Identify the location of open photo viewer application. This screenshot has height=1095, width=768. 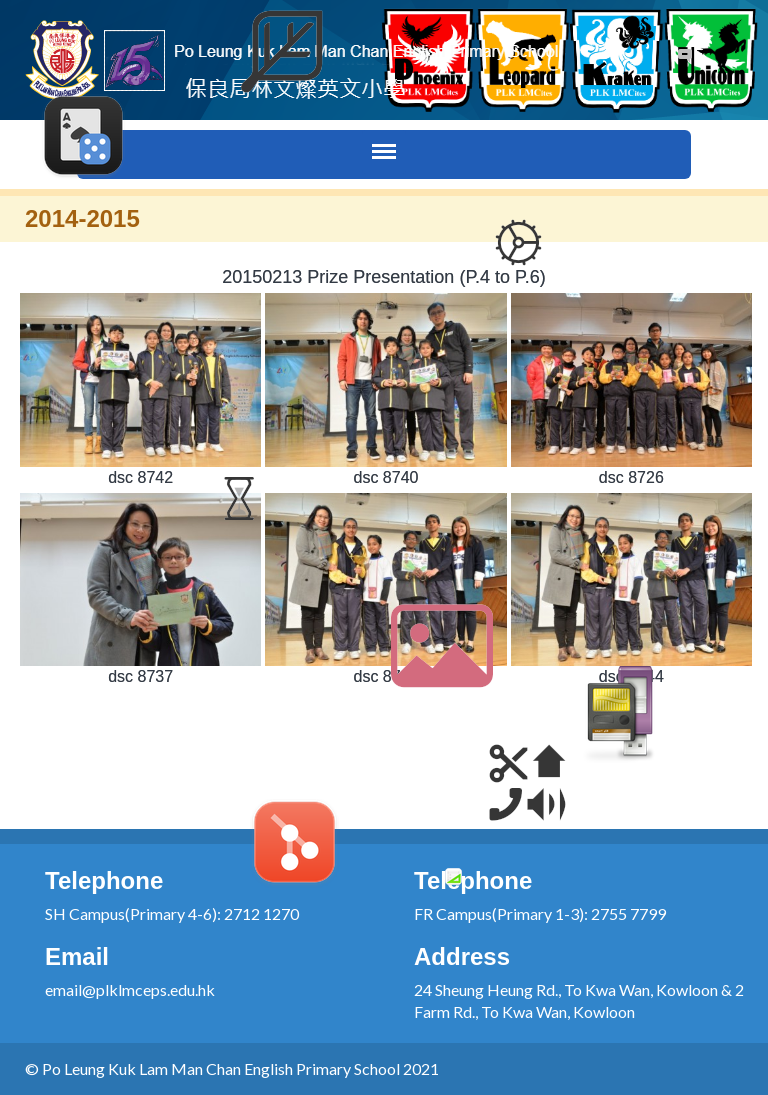
(442, 649).